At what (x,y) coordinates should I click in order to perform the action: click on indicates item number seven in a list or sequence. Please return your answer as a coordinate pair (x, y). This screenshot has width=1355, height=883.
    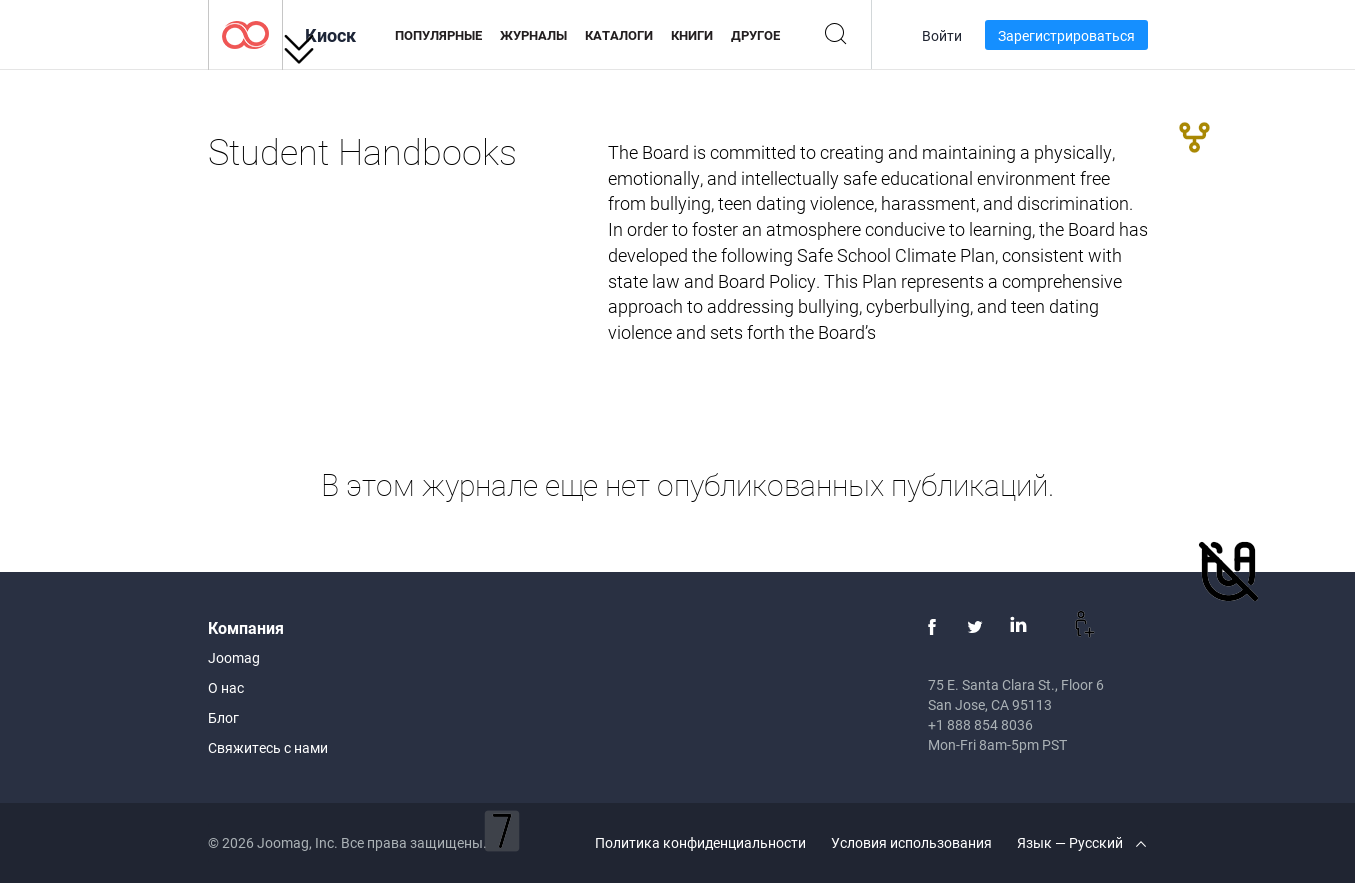
    Looking at the image, I should click on (502, 831).